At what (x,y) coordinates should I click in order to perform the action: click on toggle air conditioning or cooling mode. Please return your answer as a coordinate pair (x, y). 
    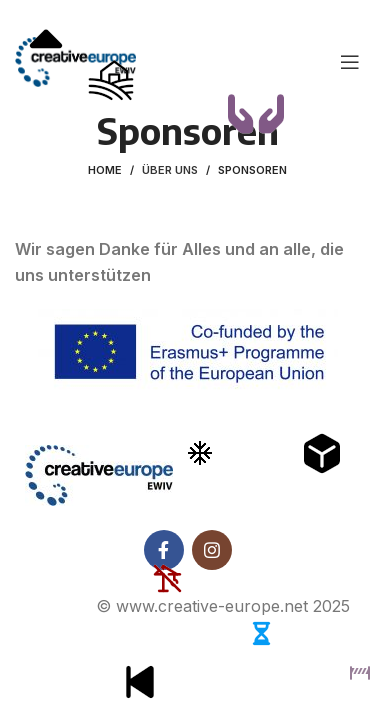
    Looking at the image, I should click on (200, 453).